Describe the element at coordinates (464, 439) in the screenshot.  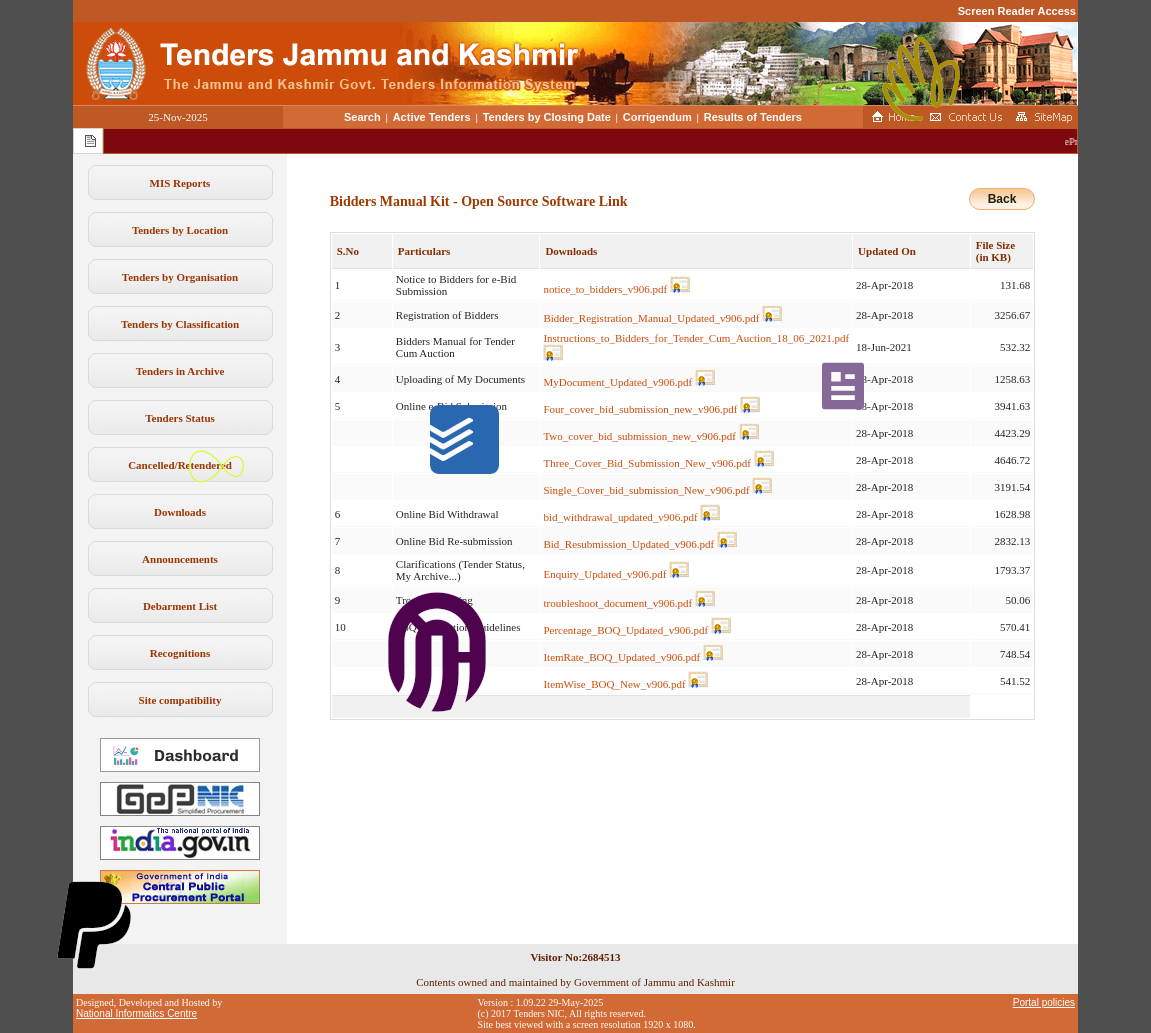
I see `open Todoist app` at that location.